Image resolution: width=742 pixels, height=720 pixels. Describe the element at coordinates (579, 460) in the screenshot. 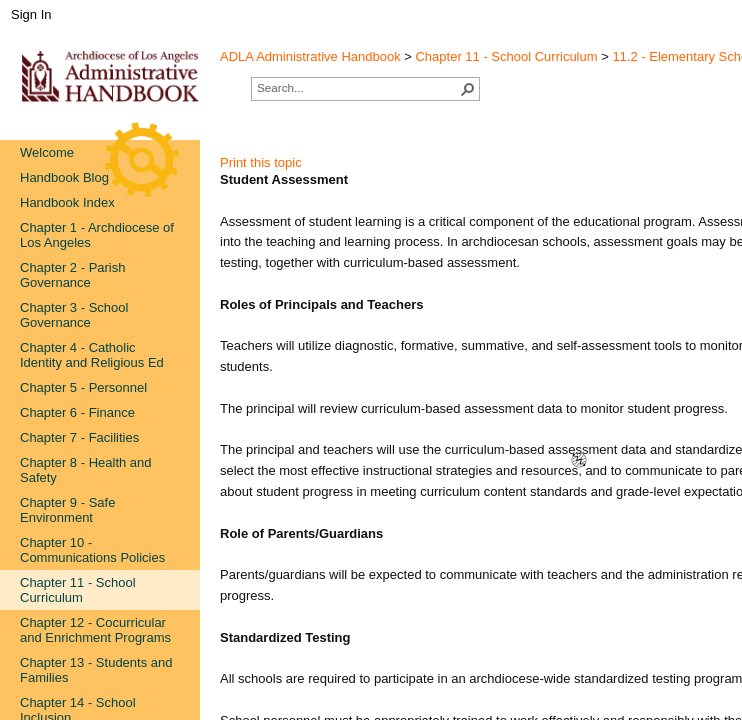

I see `indicates a trapped or contained state` at that location.